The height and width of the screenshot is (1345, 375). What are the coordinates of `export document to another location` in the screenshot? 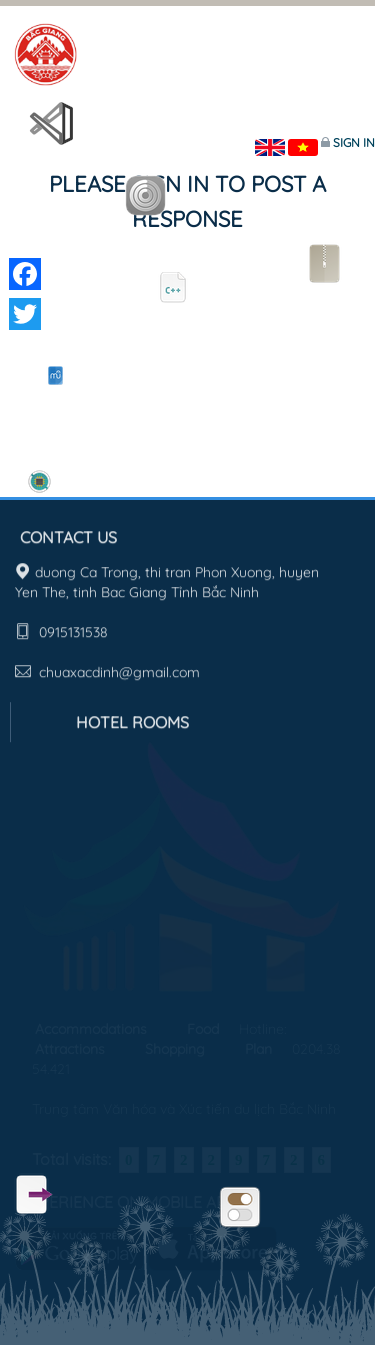 It's located at (31, 1194).